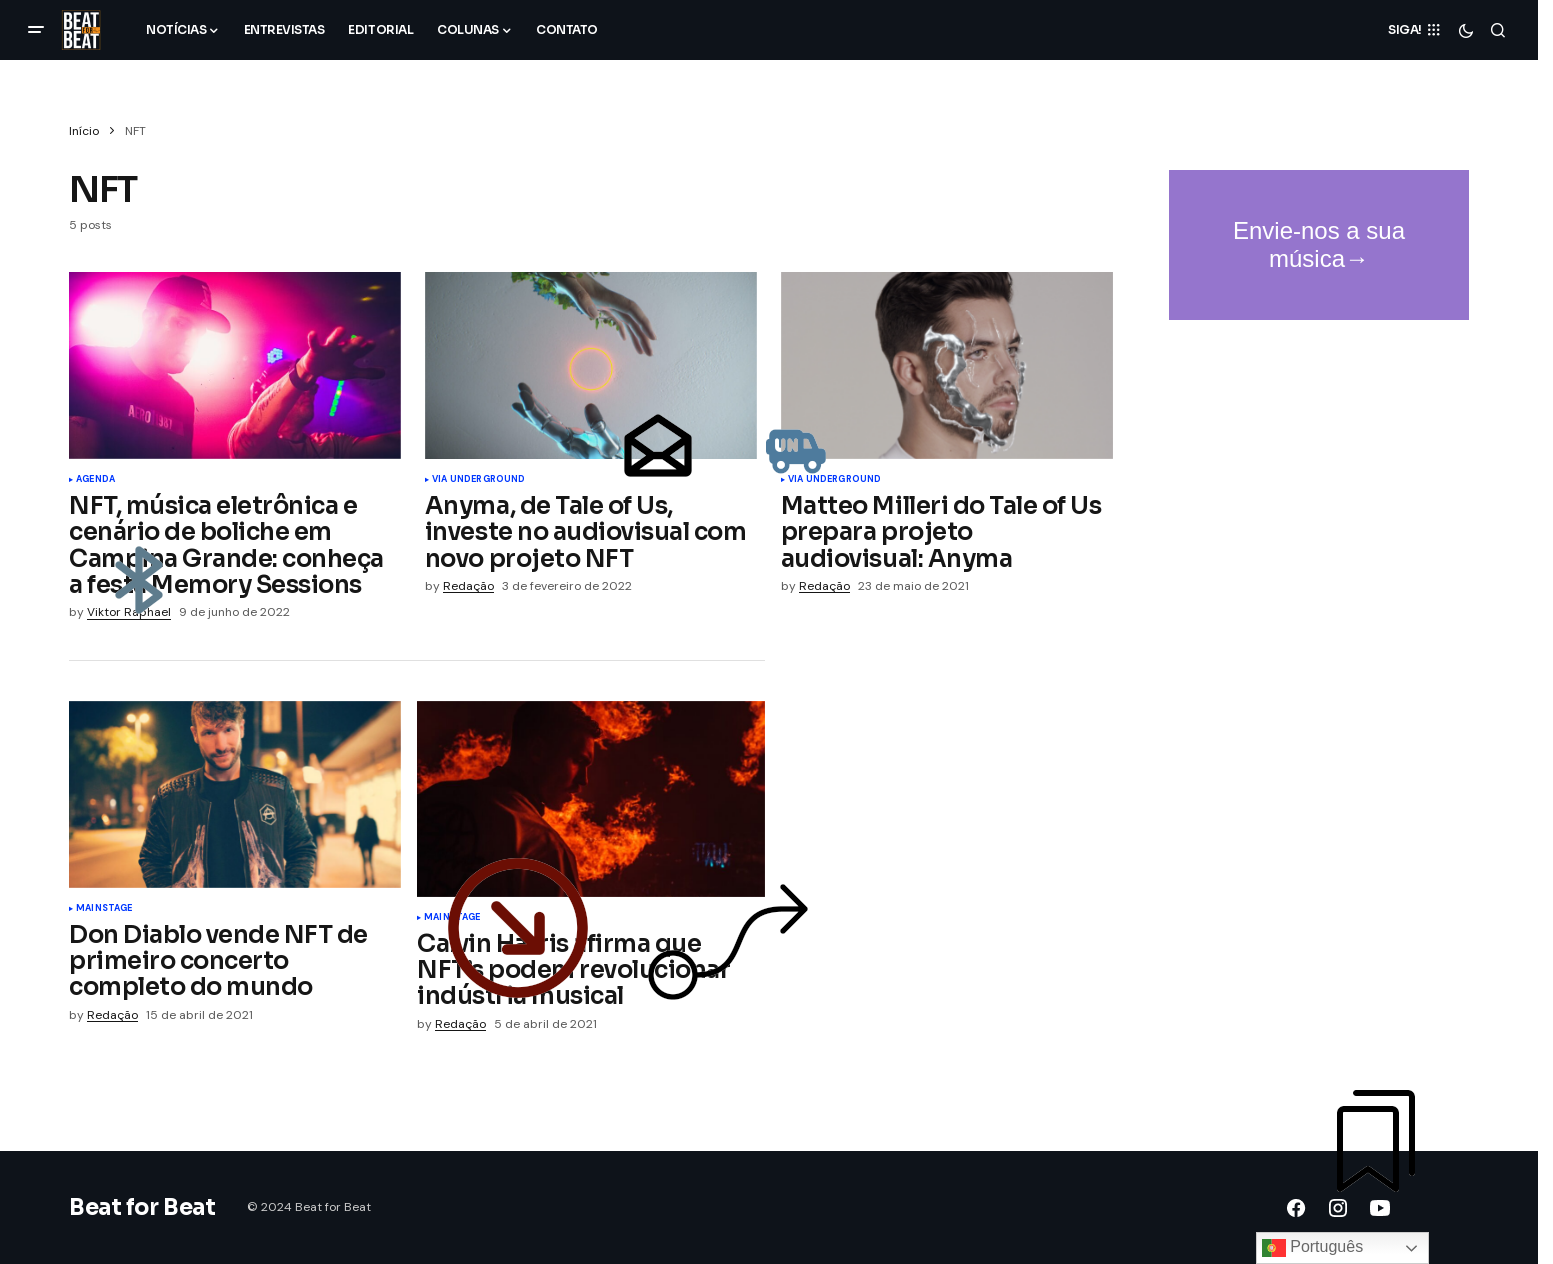  I want to click on view opened or read mail, so click(658, 448).